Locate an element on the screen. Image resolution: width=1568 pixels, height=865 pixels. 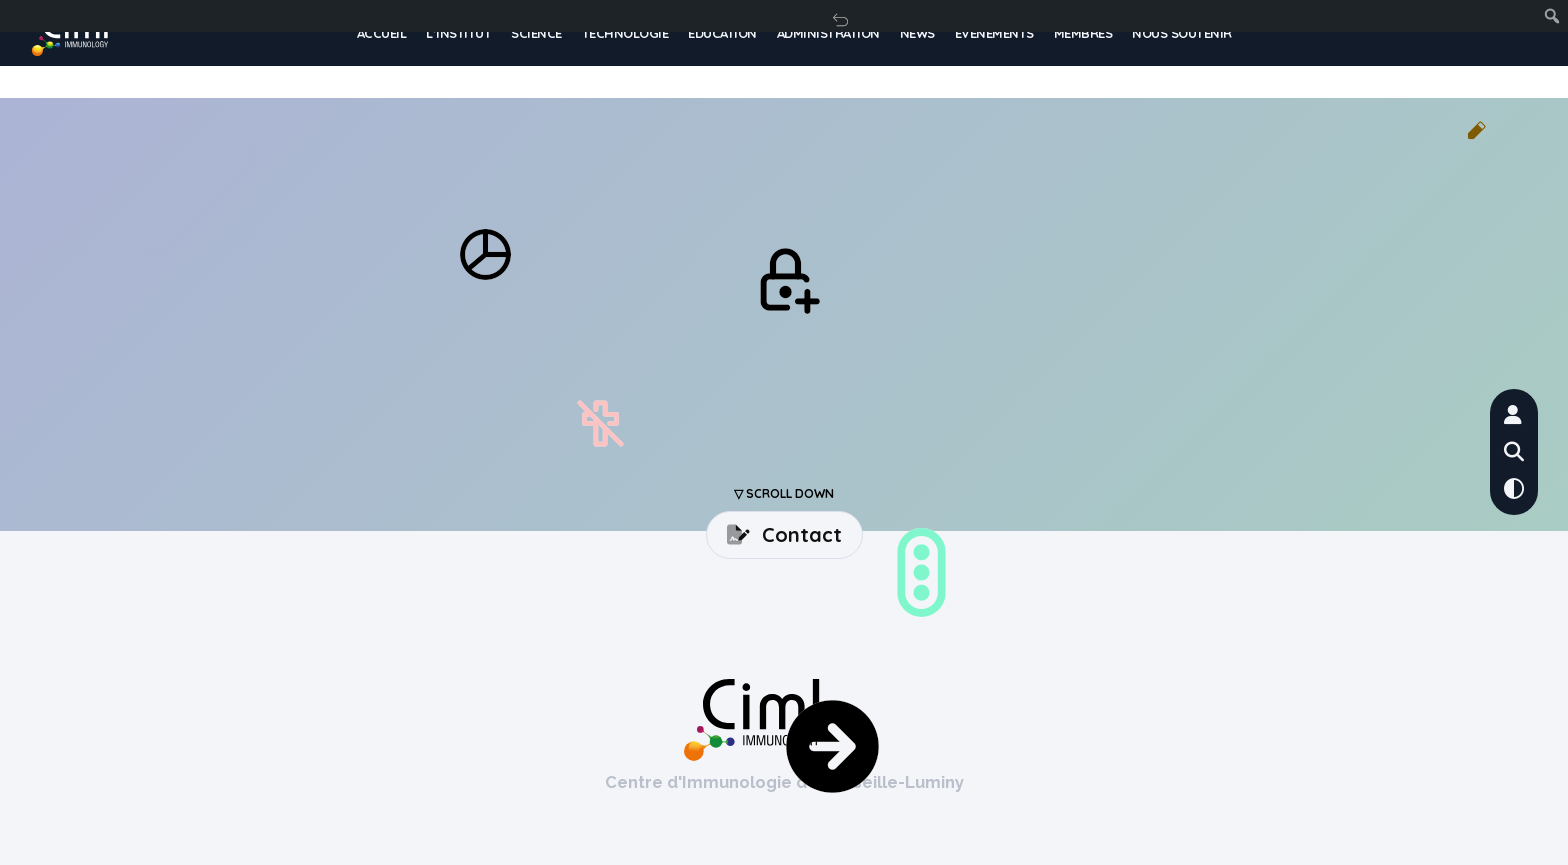
undo previous action is located at coordinates (840, 20).